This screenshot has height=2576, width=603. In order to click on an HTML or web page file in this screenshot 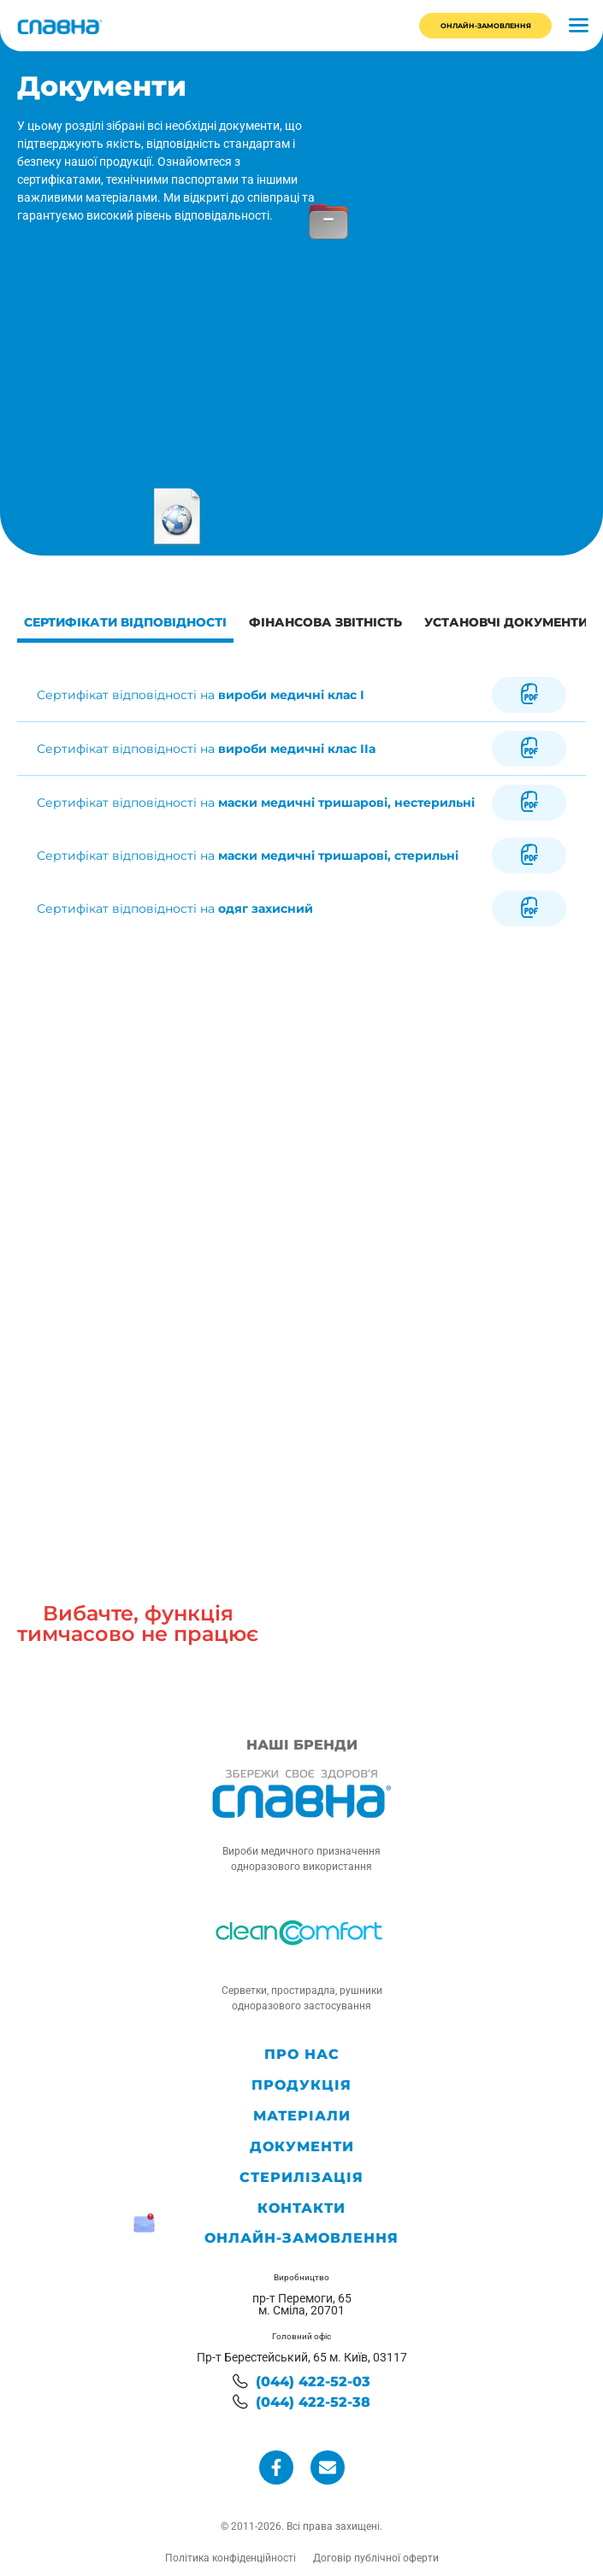, I will do `click(178, 516)`.